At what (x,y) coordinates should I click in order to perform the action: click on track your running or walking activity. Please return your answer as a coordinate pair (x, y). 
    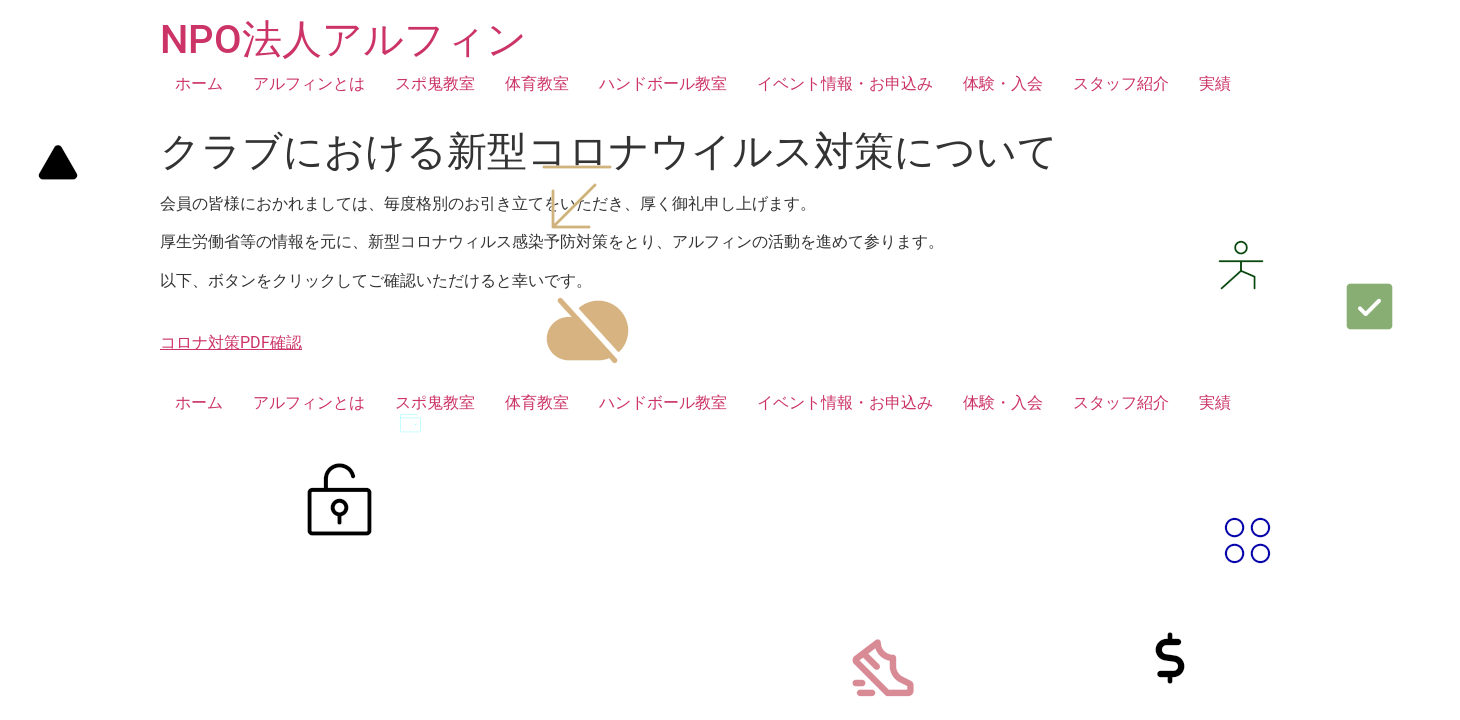
    Looking at the image, I should click on (882, 671).